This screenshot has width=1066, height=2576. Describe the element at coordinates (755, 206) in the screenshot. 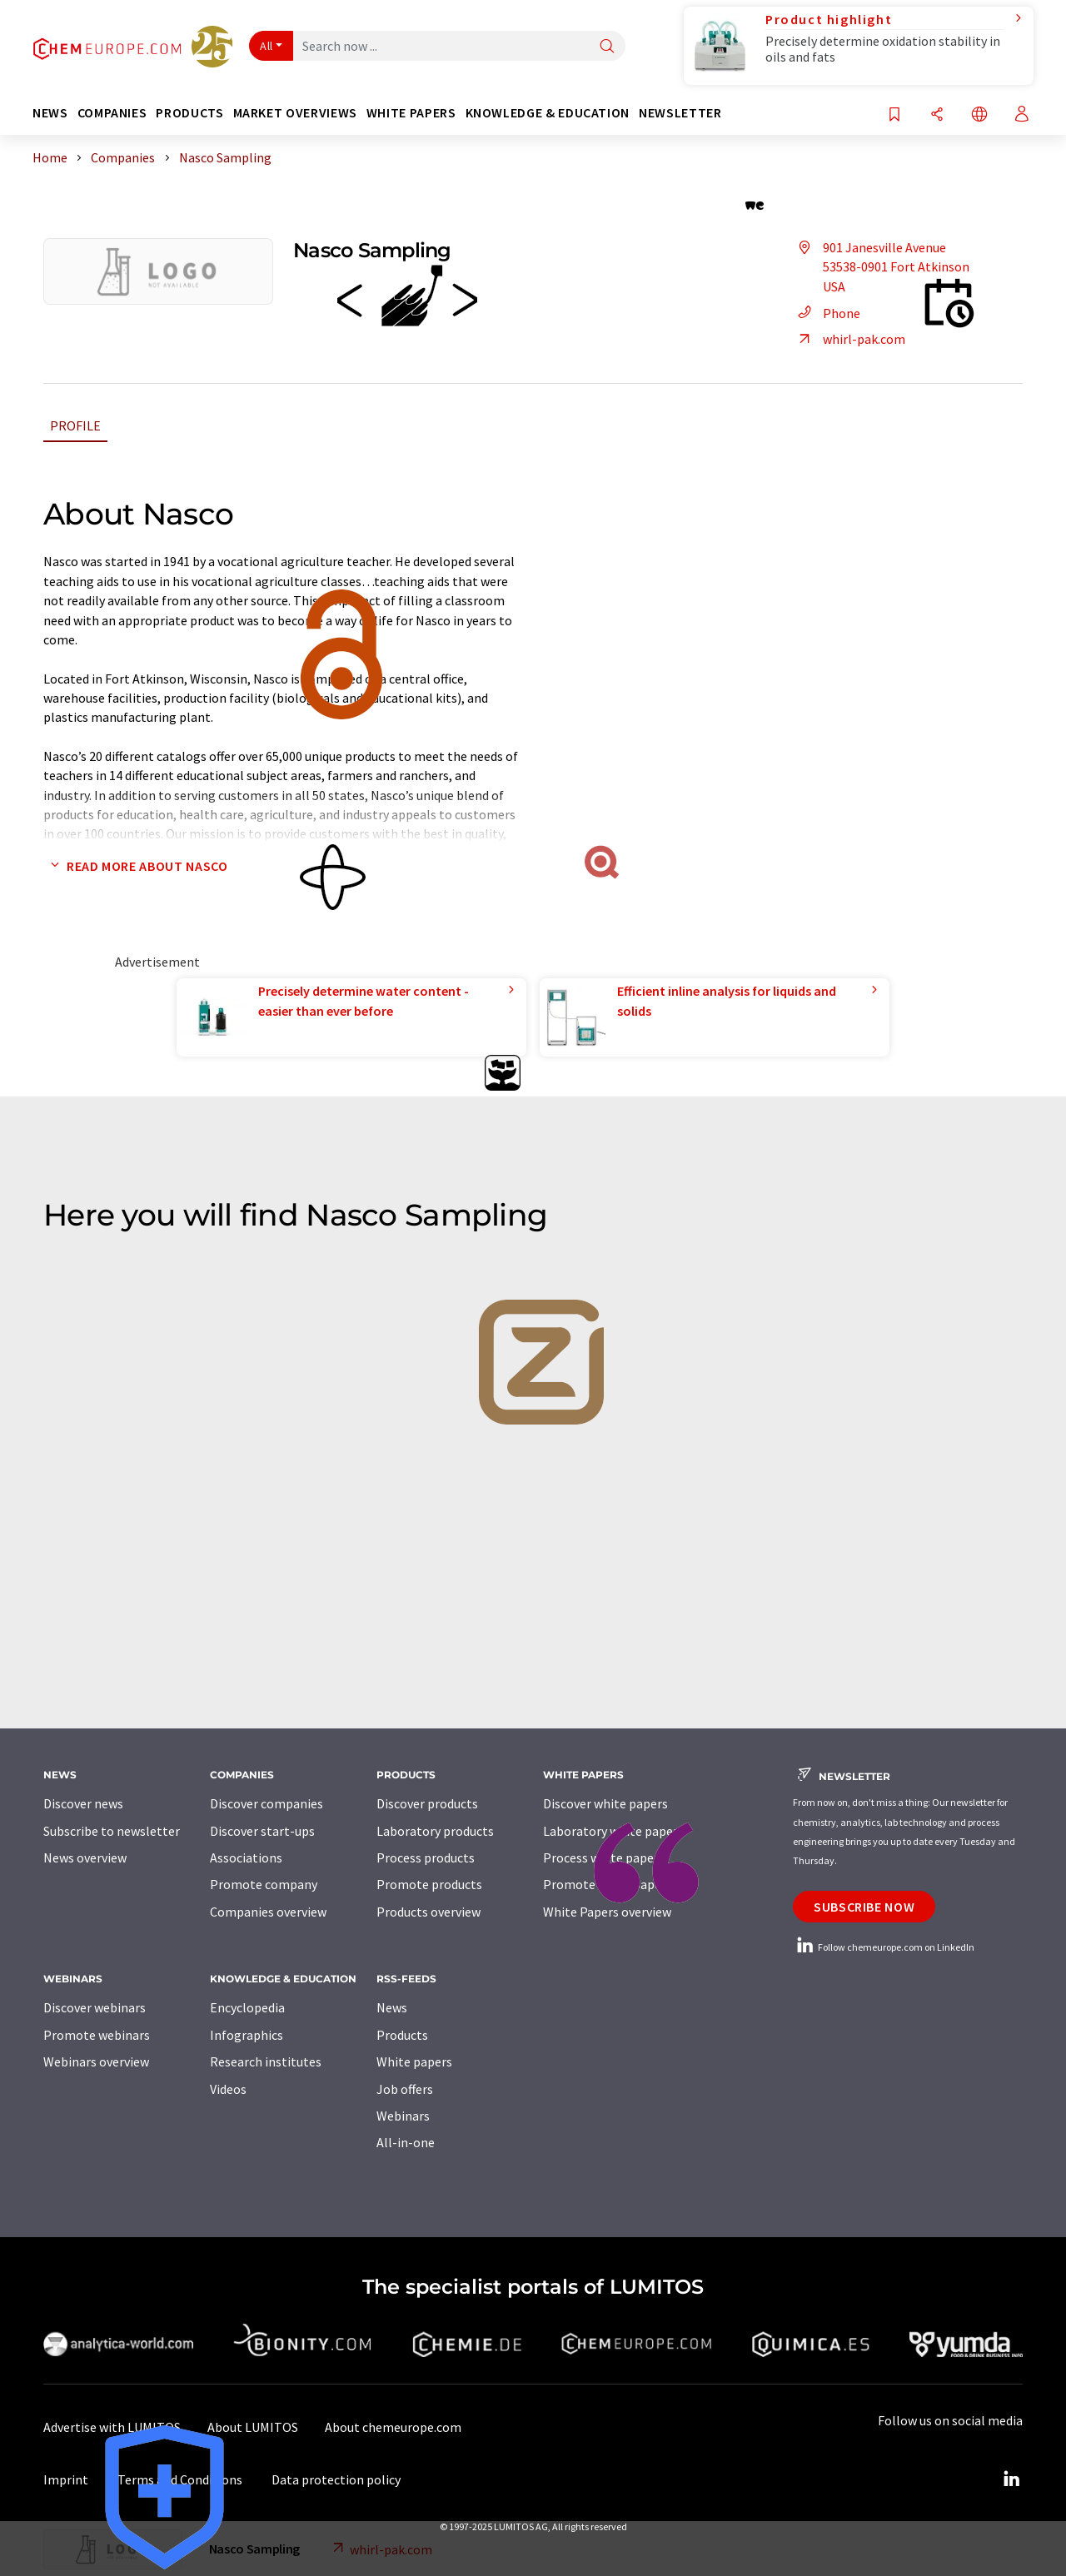

I see `open wetransfer file sharing service` at that location.